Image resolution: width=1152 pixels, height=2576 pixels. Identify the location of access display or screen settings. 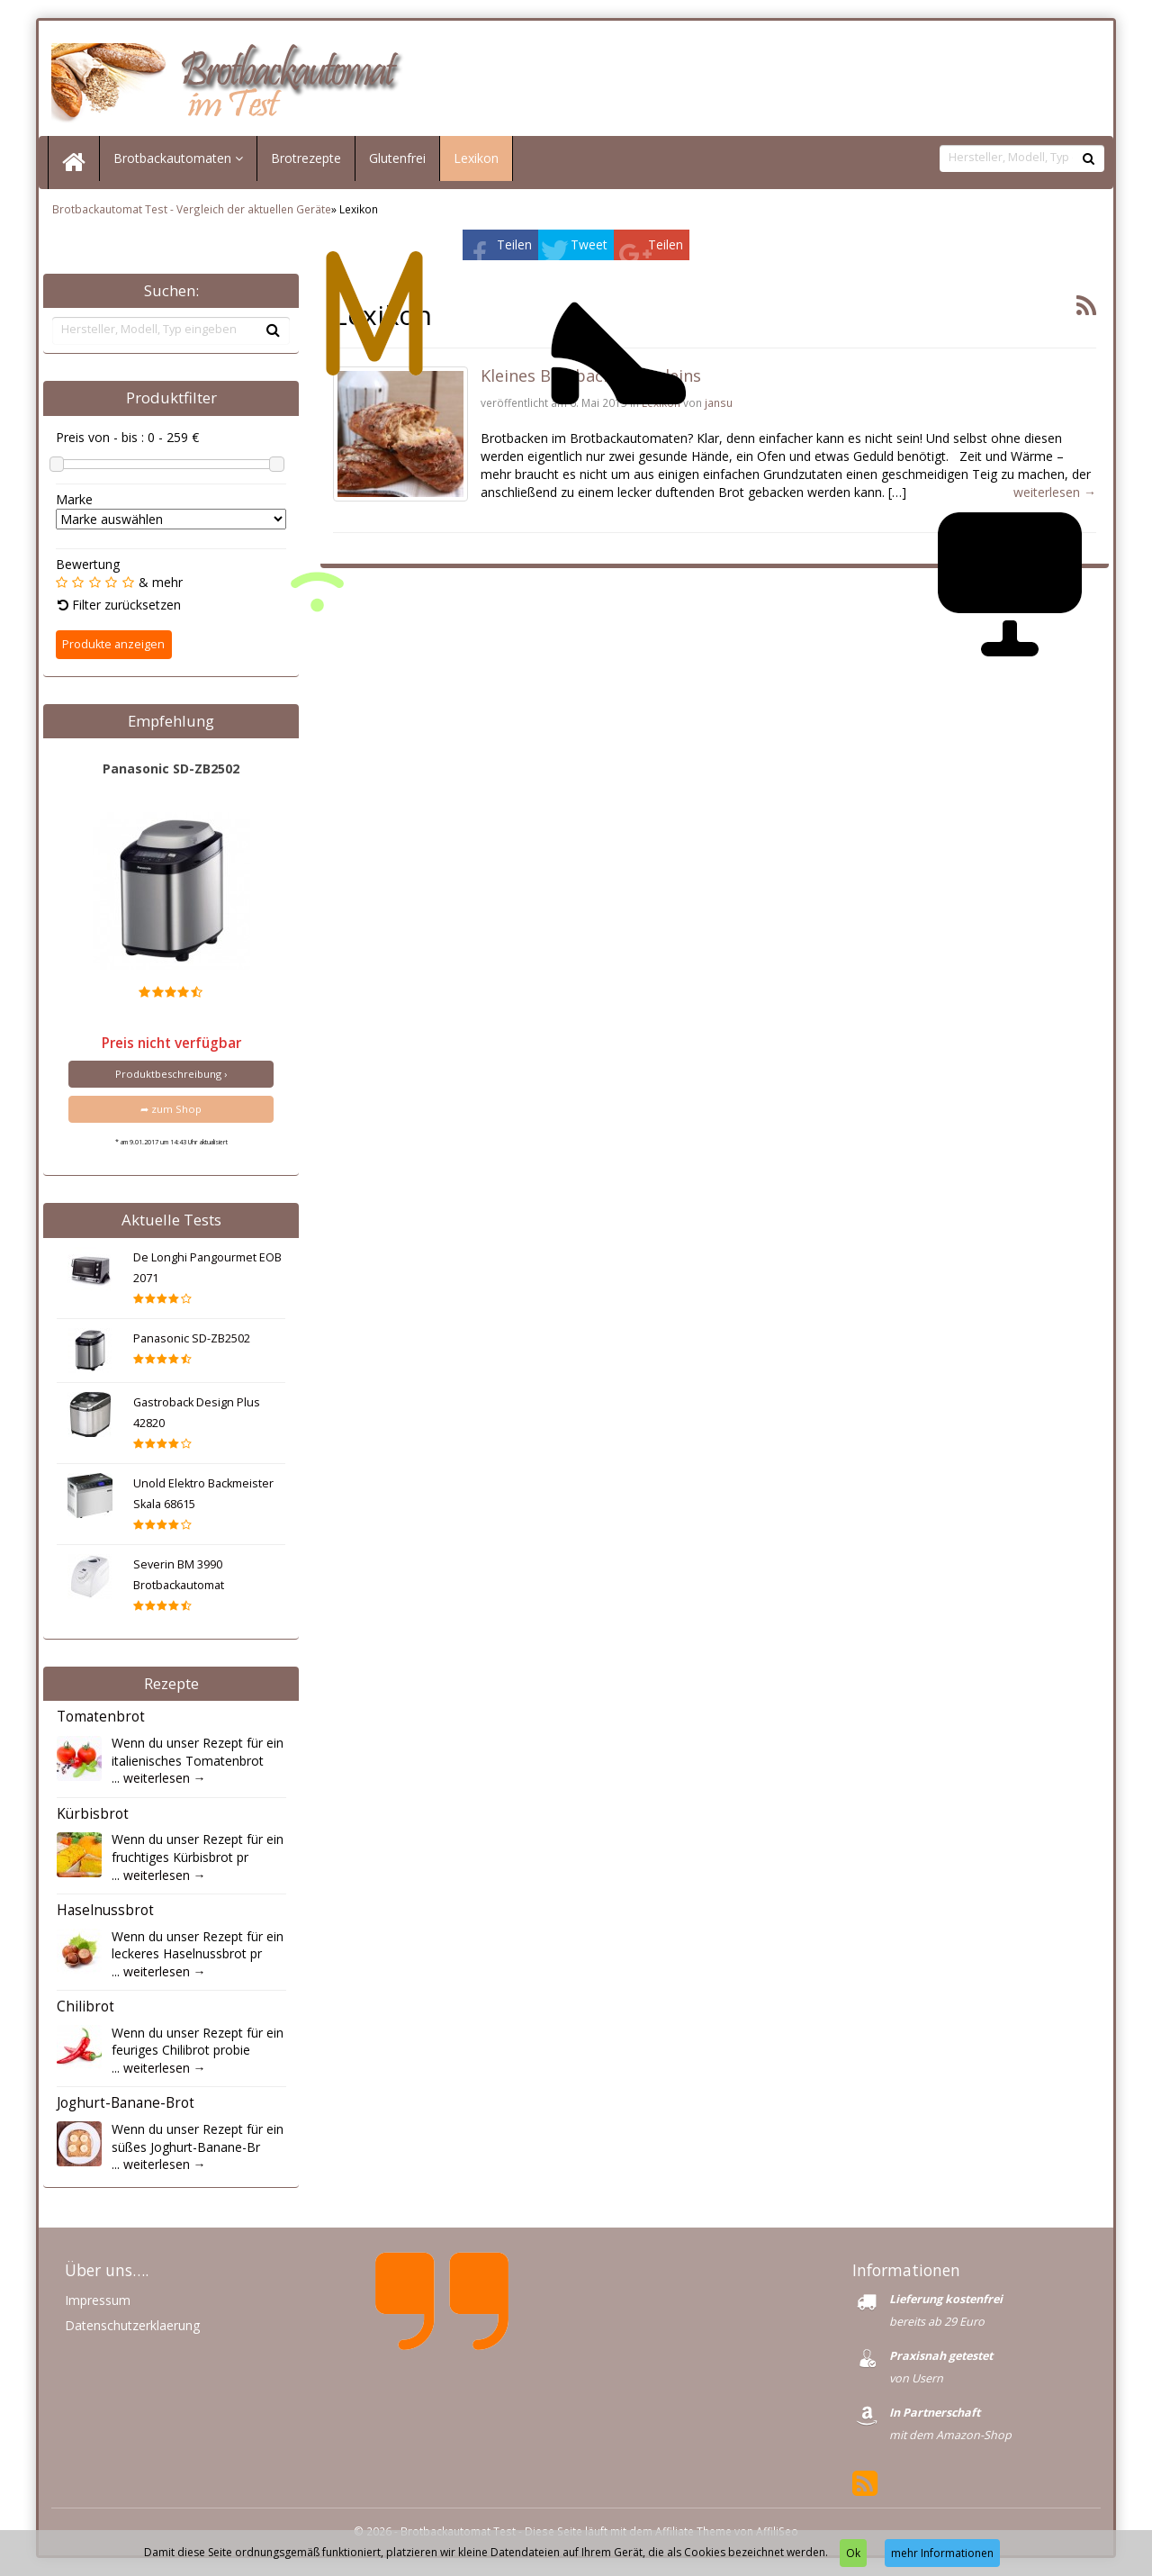
(1010, 584).